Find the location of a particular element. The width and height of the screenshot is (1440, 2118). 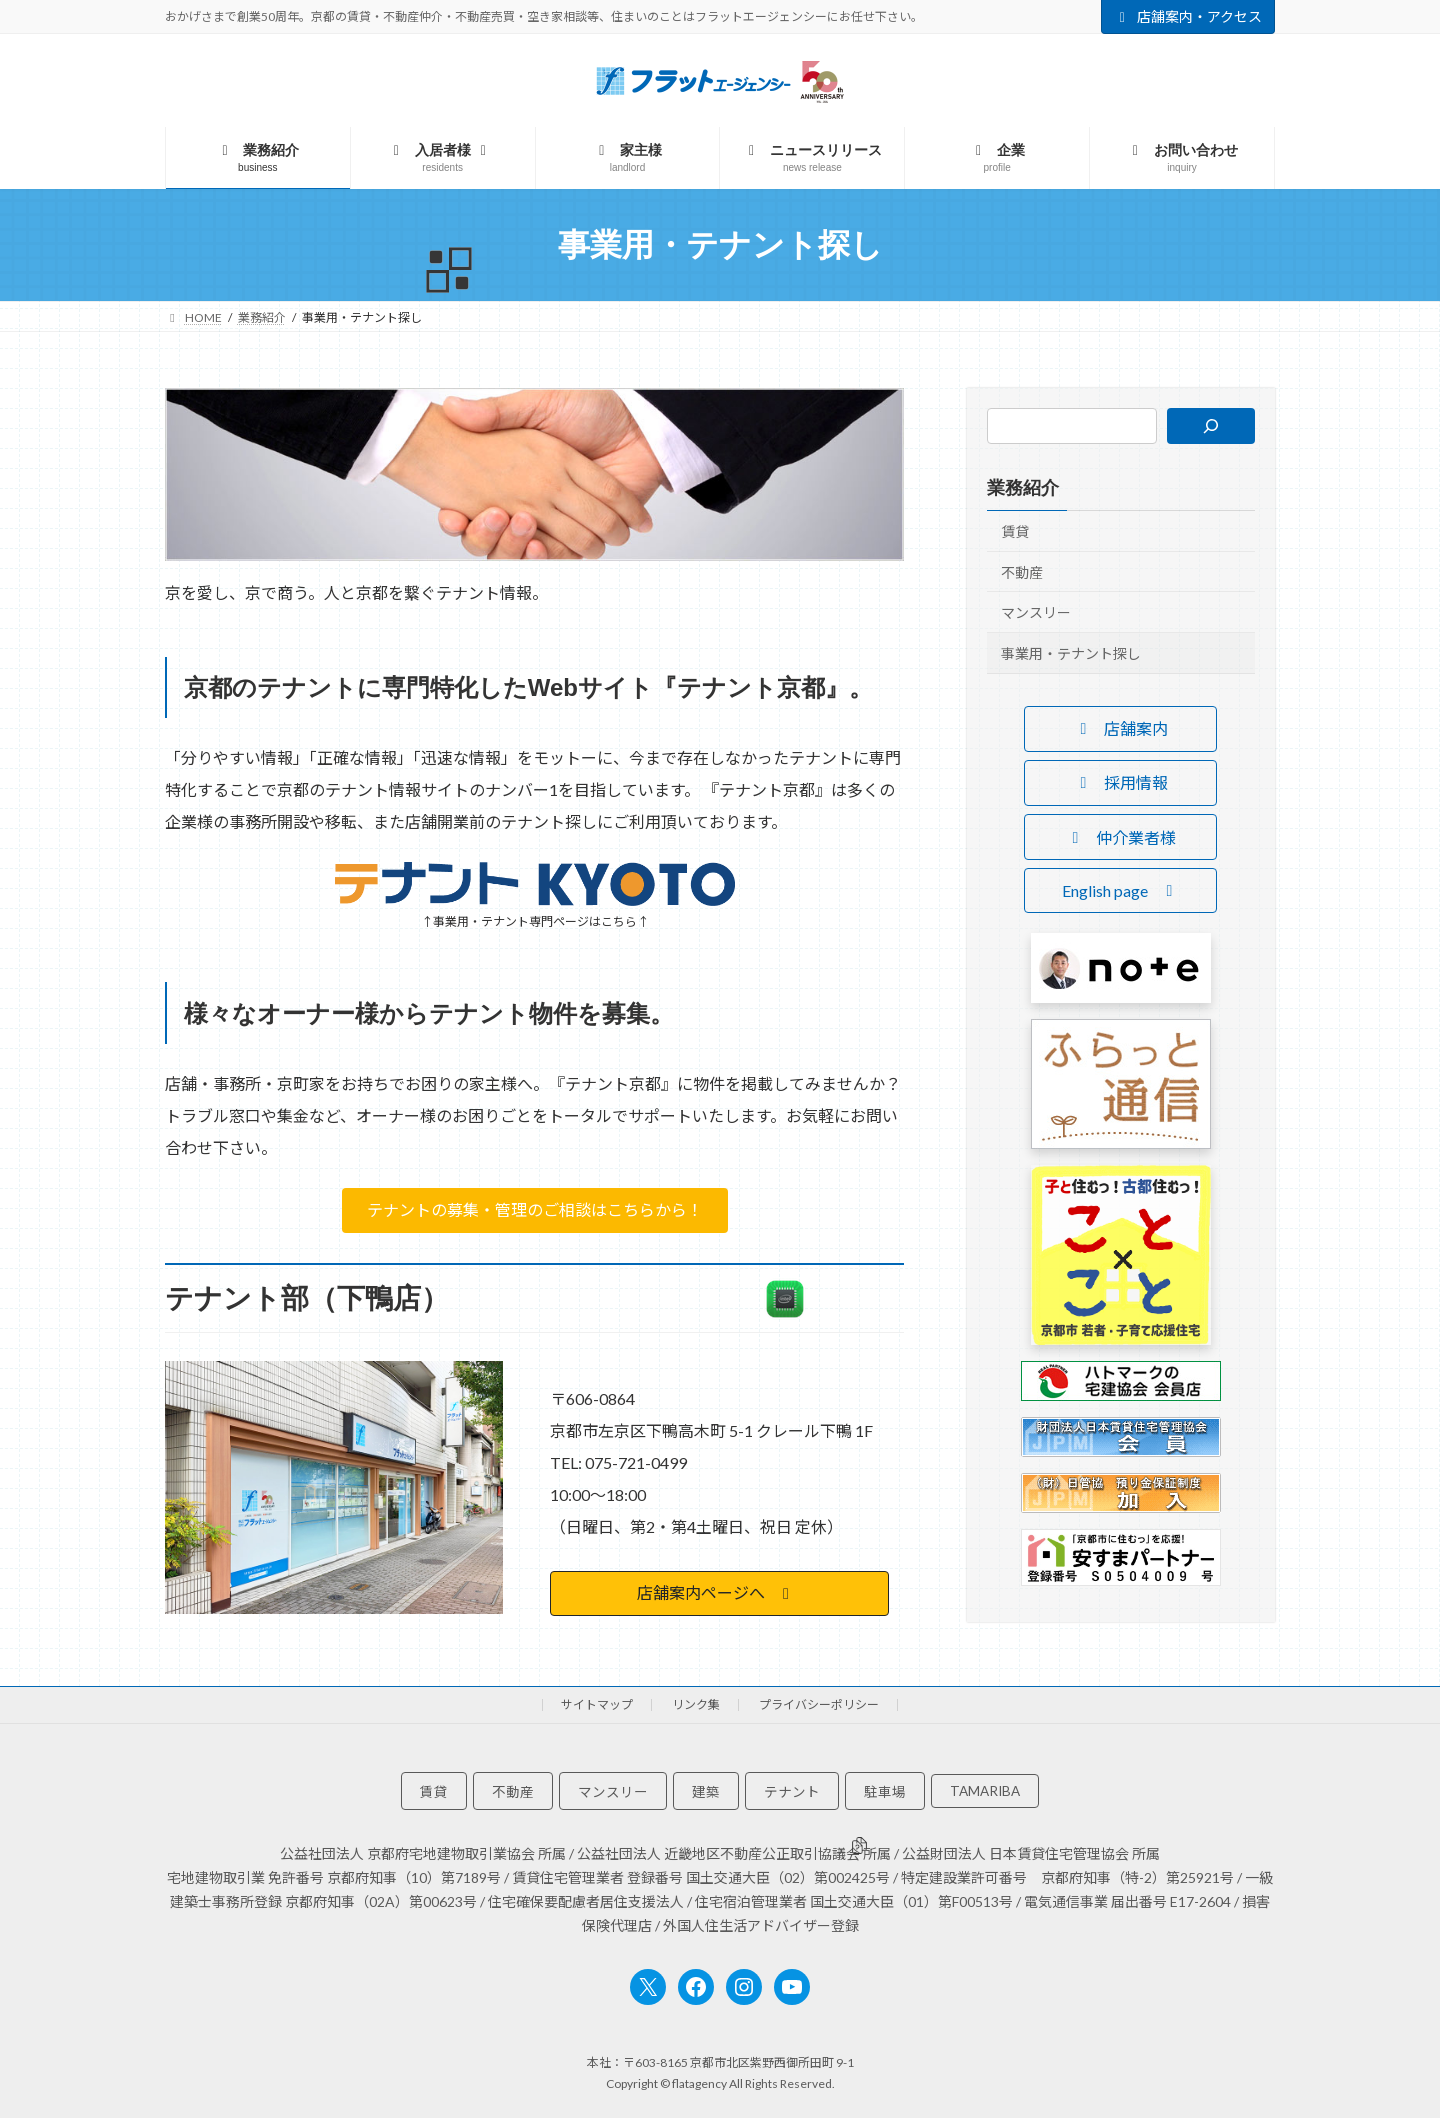

open hardware information utility is located at coordinates (785, 1299).